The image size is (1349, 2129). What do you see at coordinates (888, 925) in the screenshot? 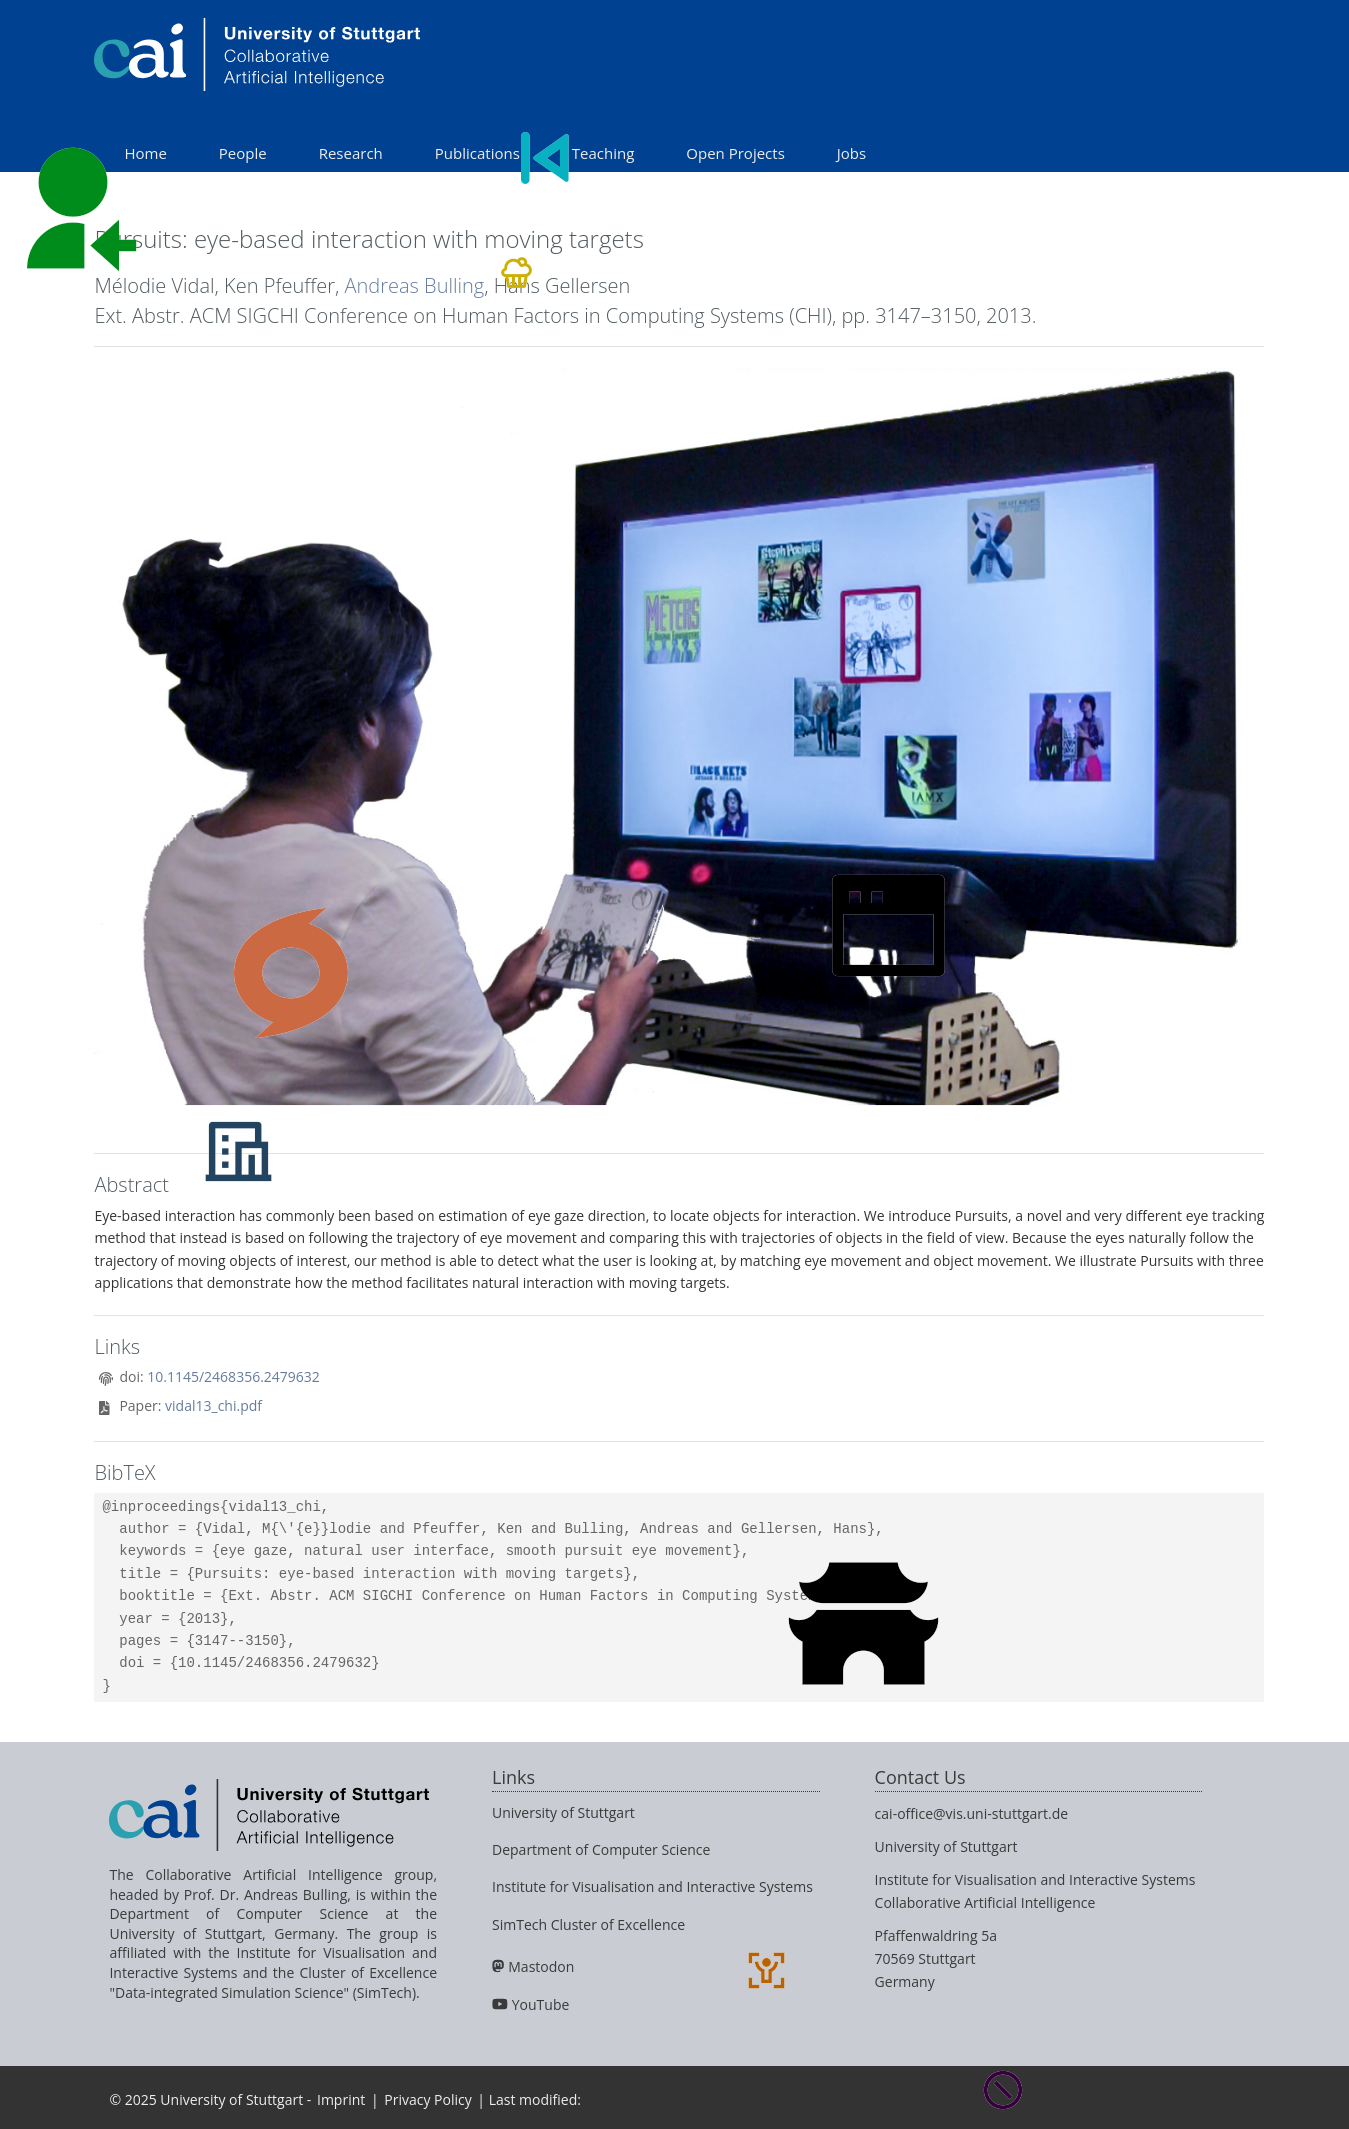
I see `open a new window` at bounding box center [888, 925].